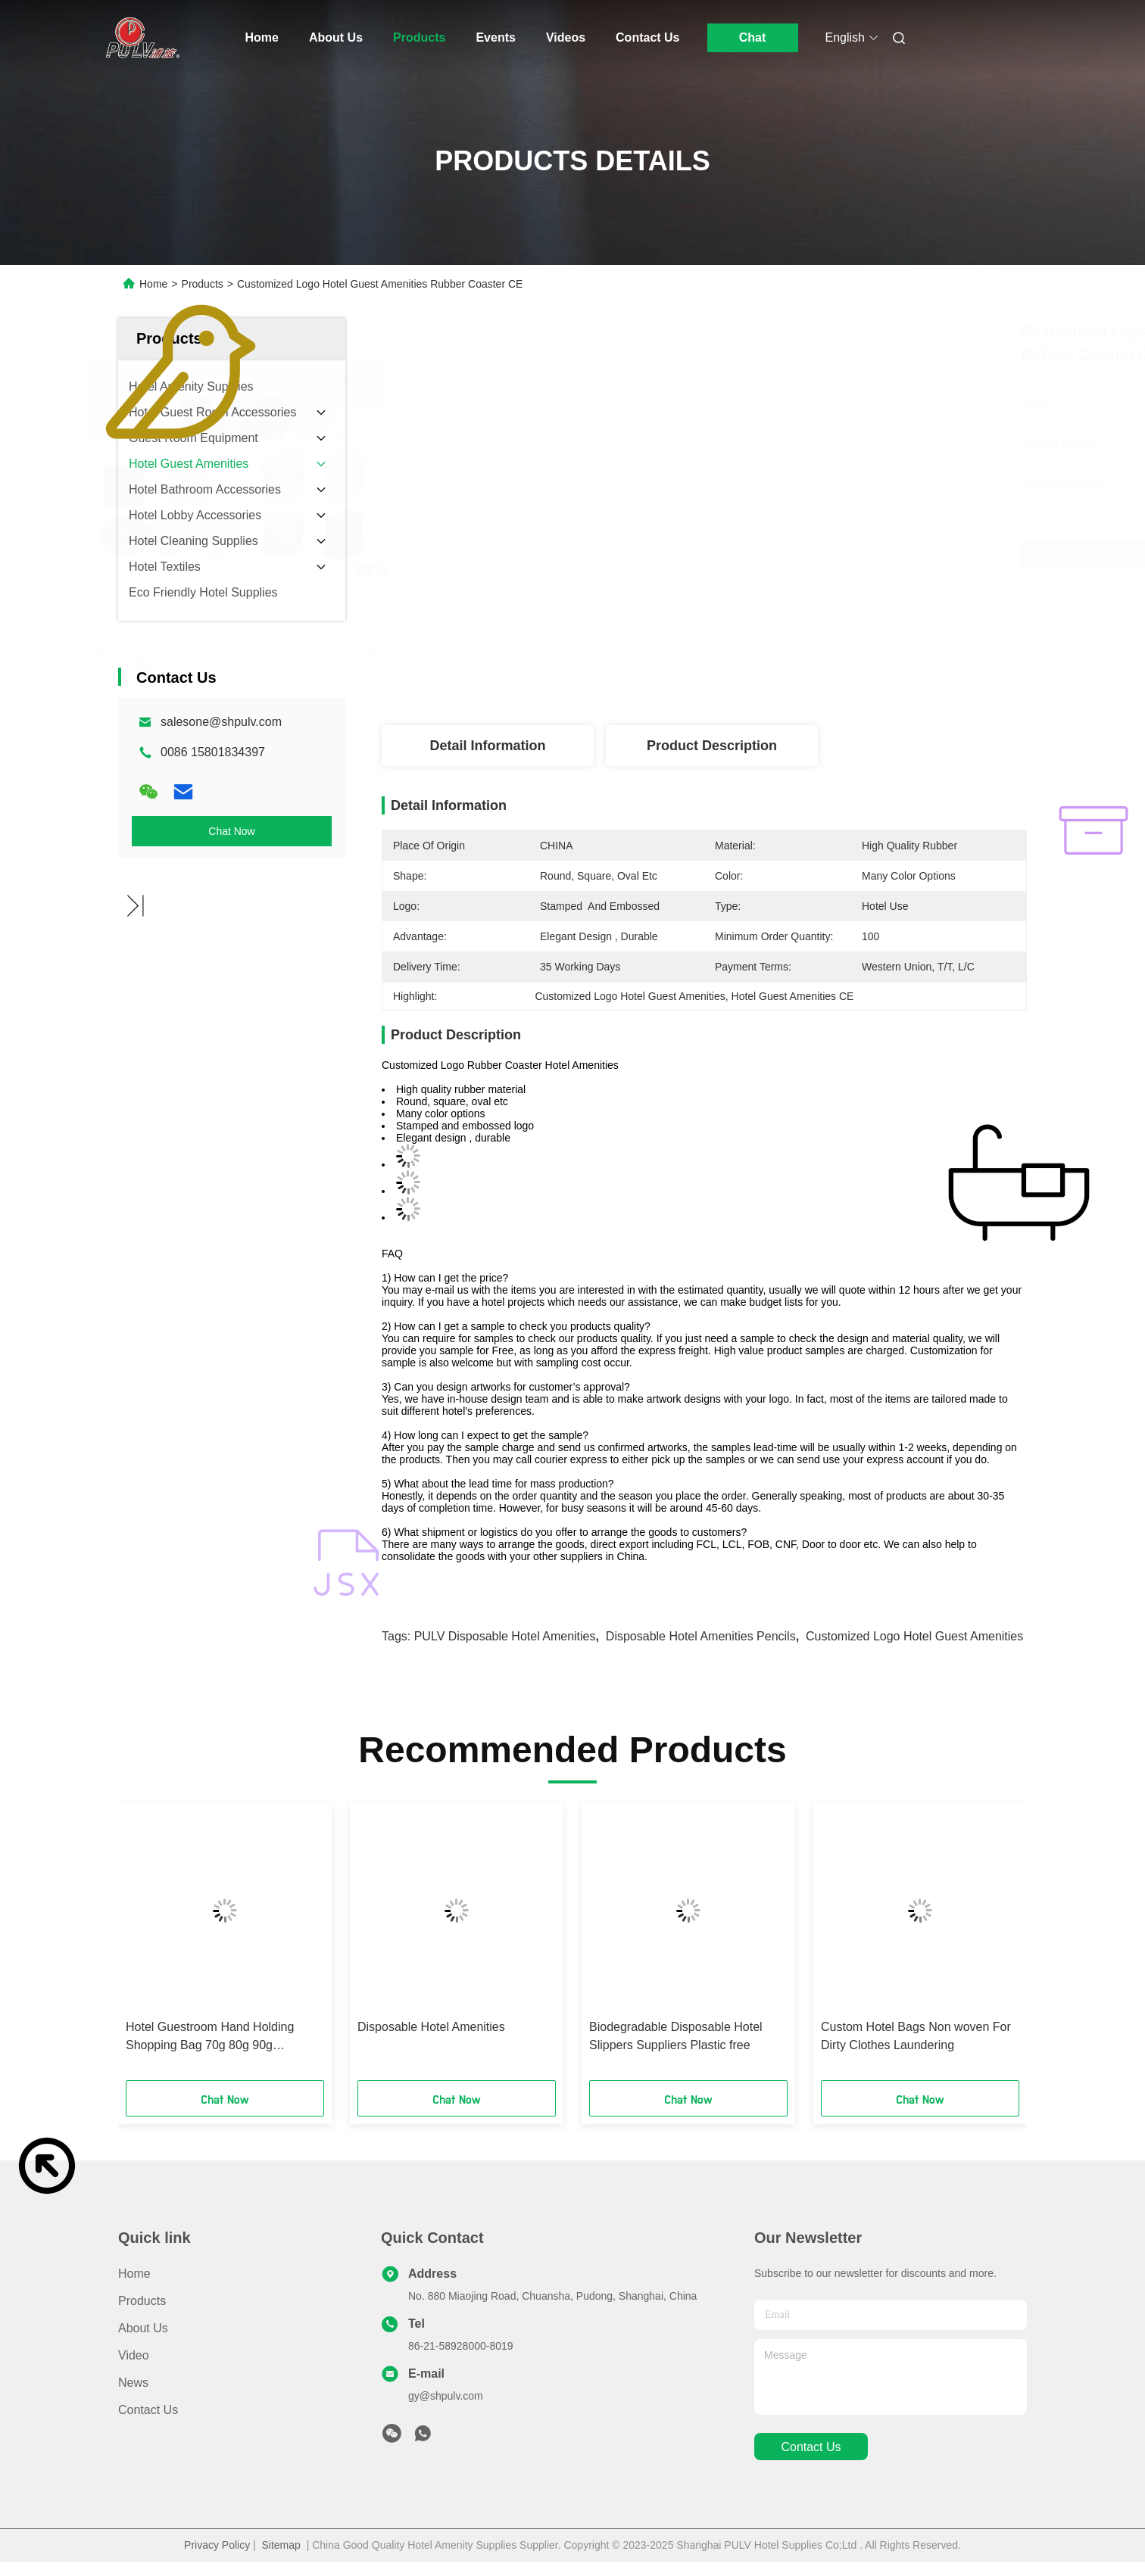 The height and width of the screenshot is (2576, 1145). Describe the element at coordinates (183, 377) in the screenshot. I see `access twitter or social media sharing` at that location.